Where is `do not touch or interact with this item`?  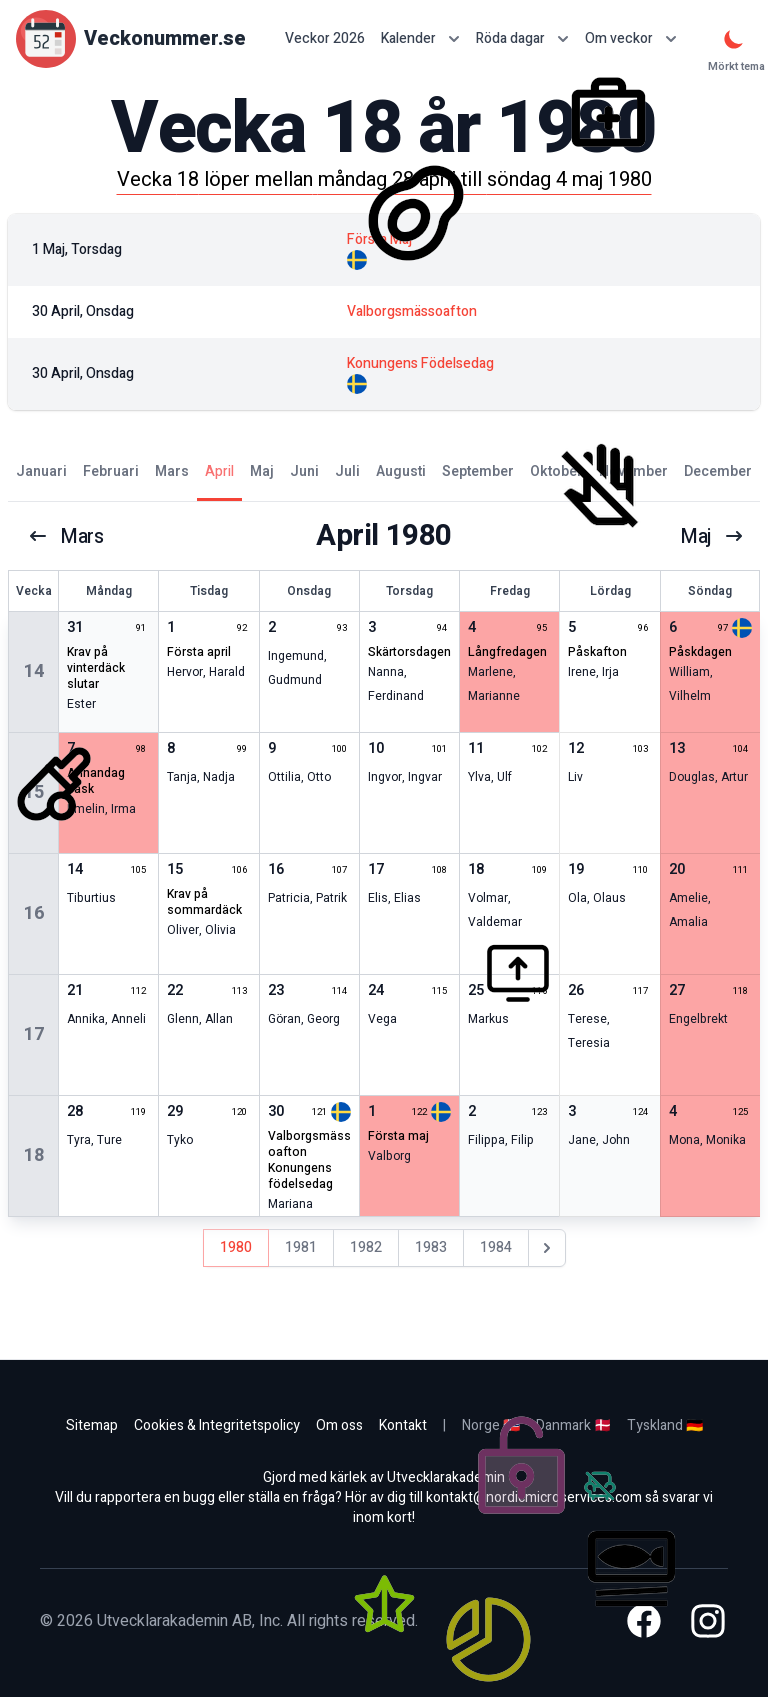
do not touch or interact with this item is located at coordinates (602, 486).